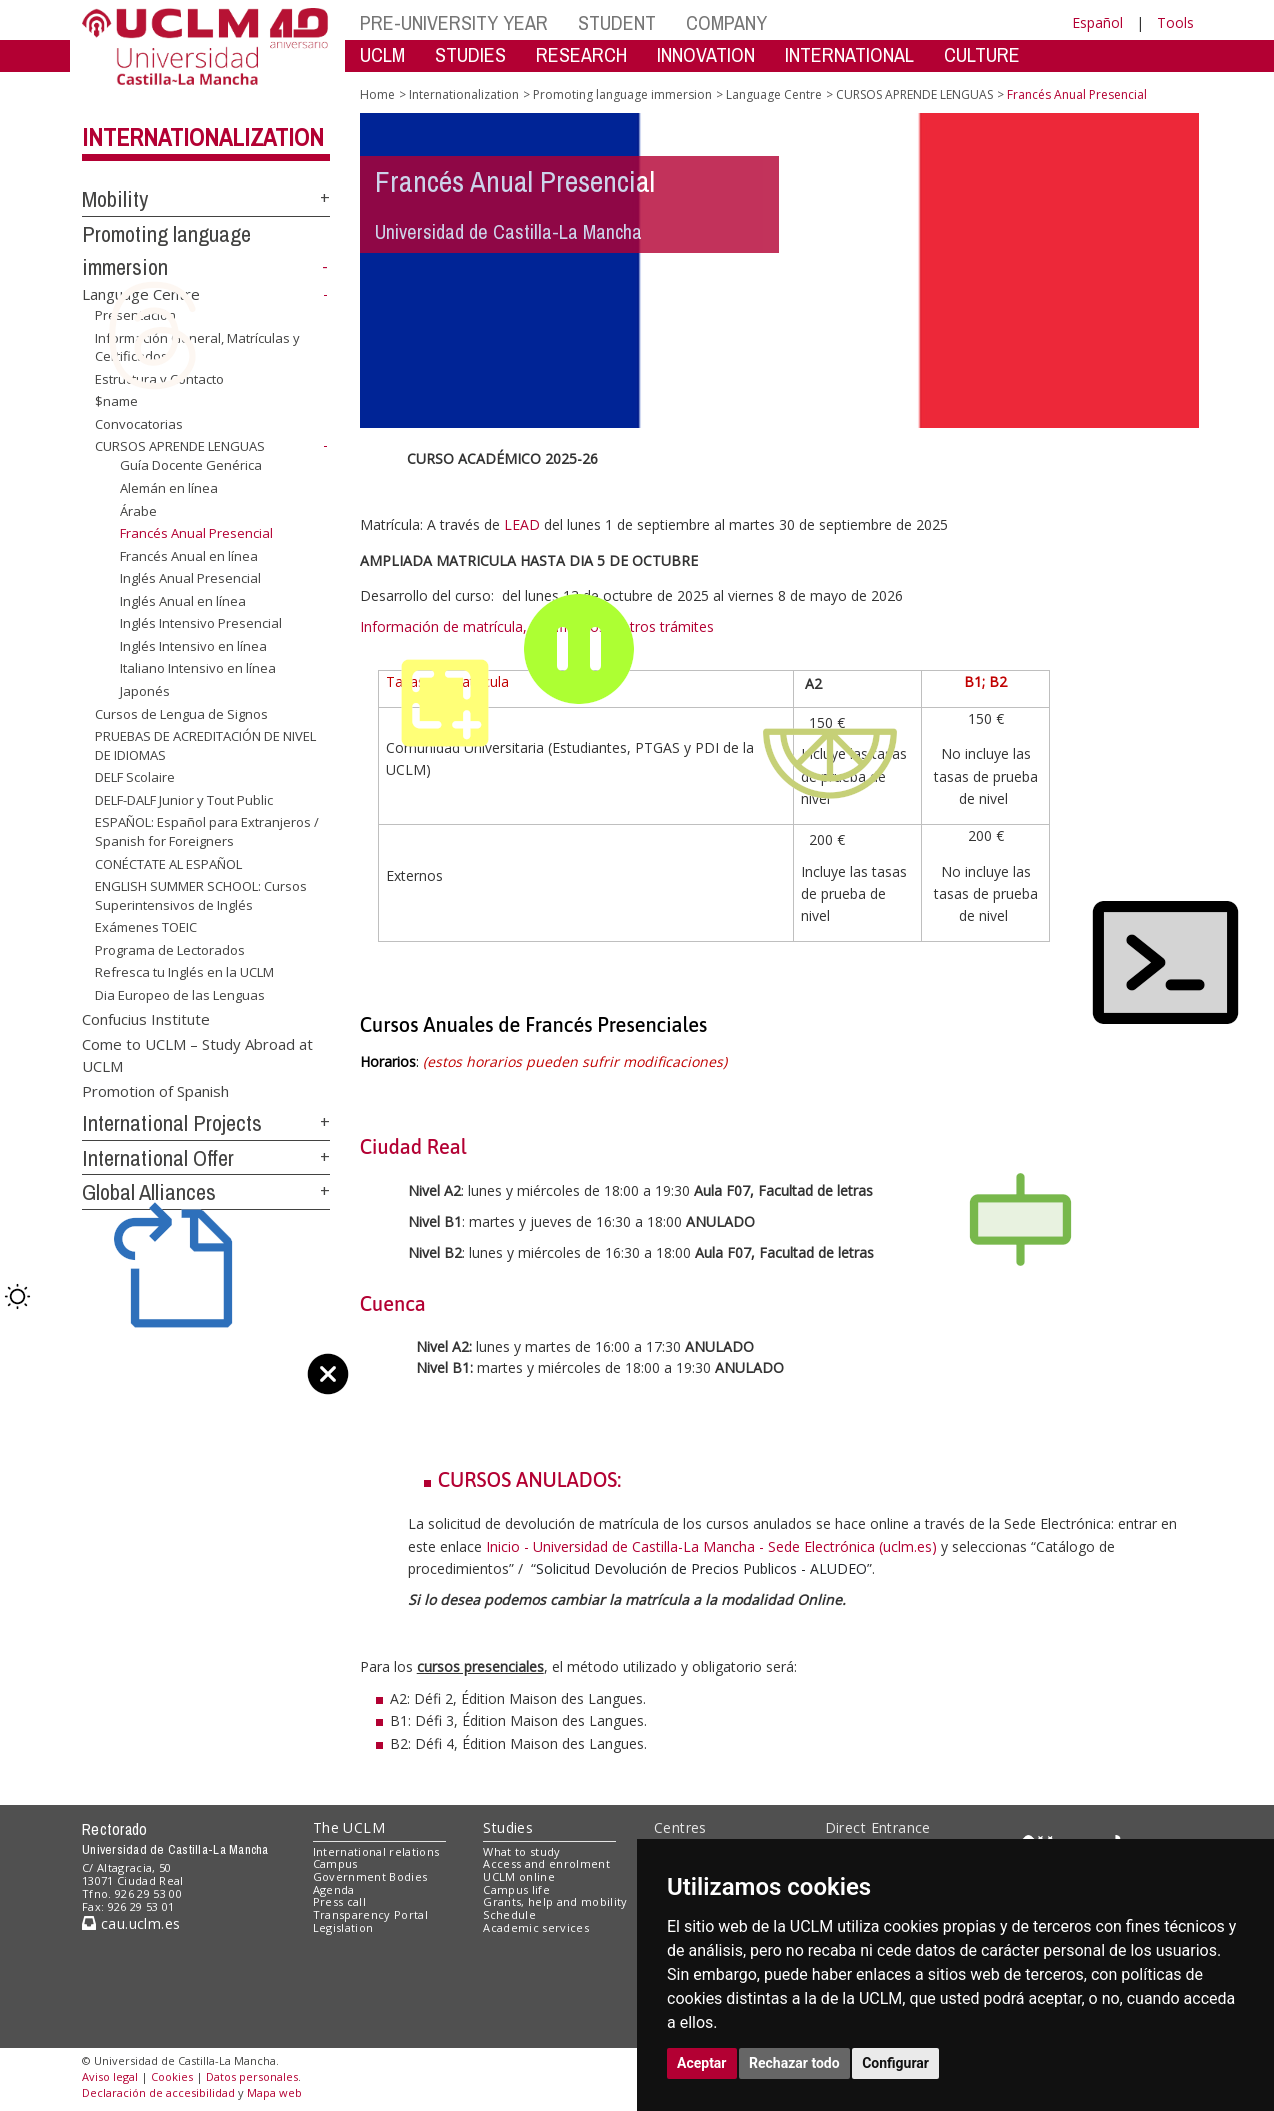 The width and height of the screenshot is (1274, 2111). Describe the element at coordinates (830, 753) in the screenshot. I see `indicates citrus or fruit-related content` at that location.